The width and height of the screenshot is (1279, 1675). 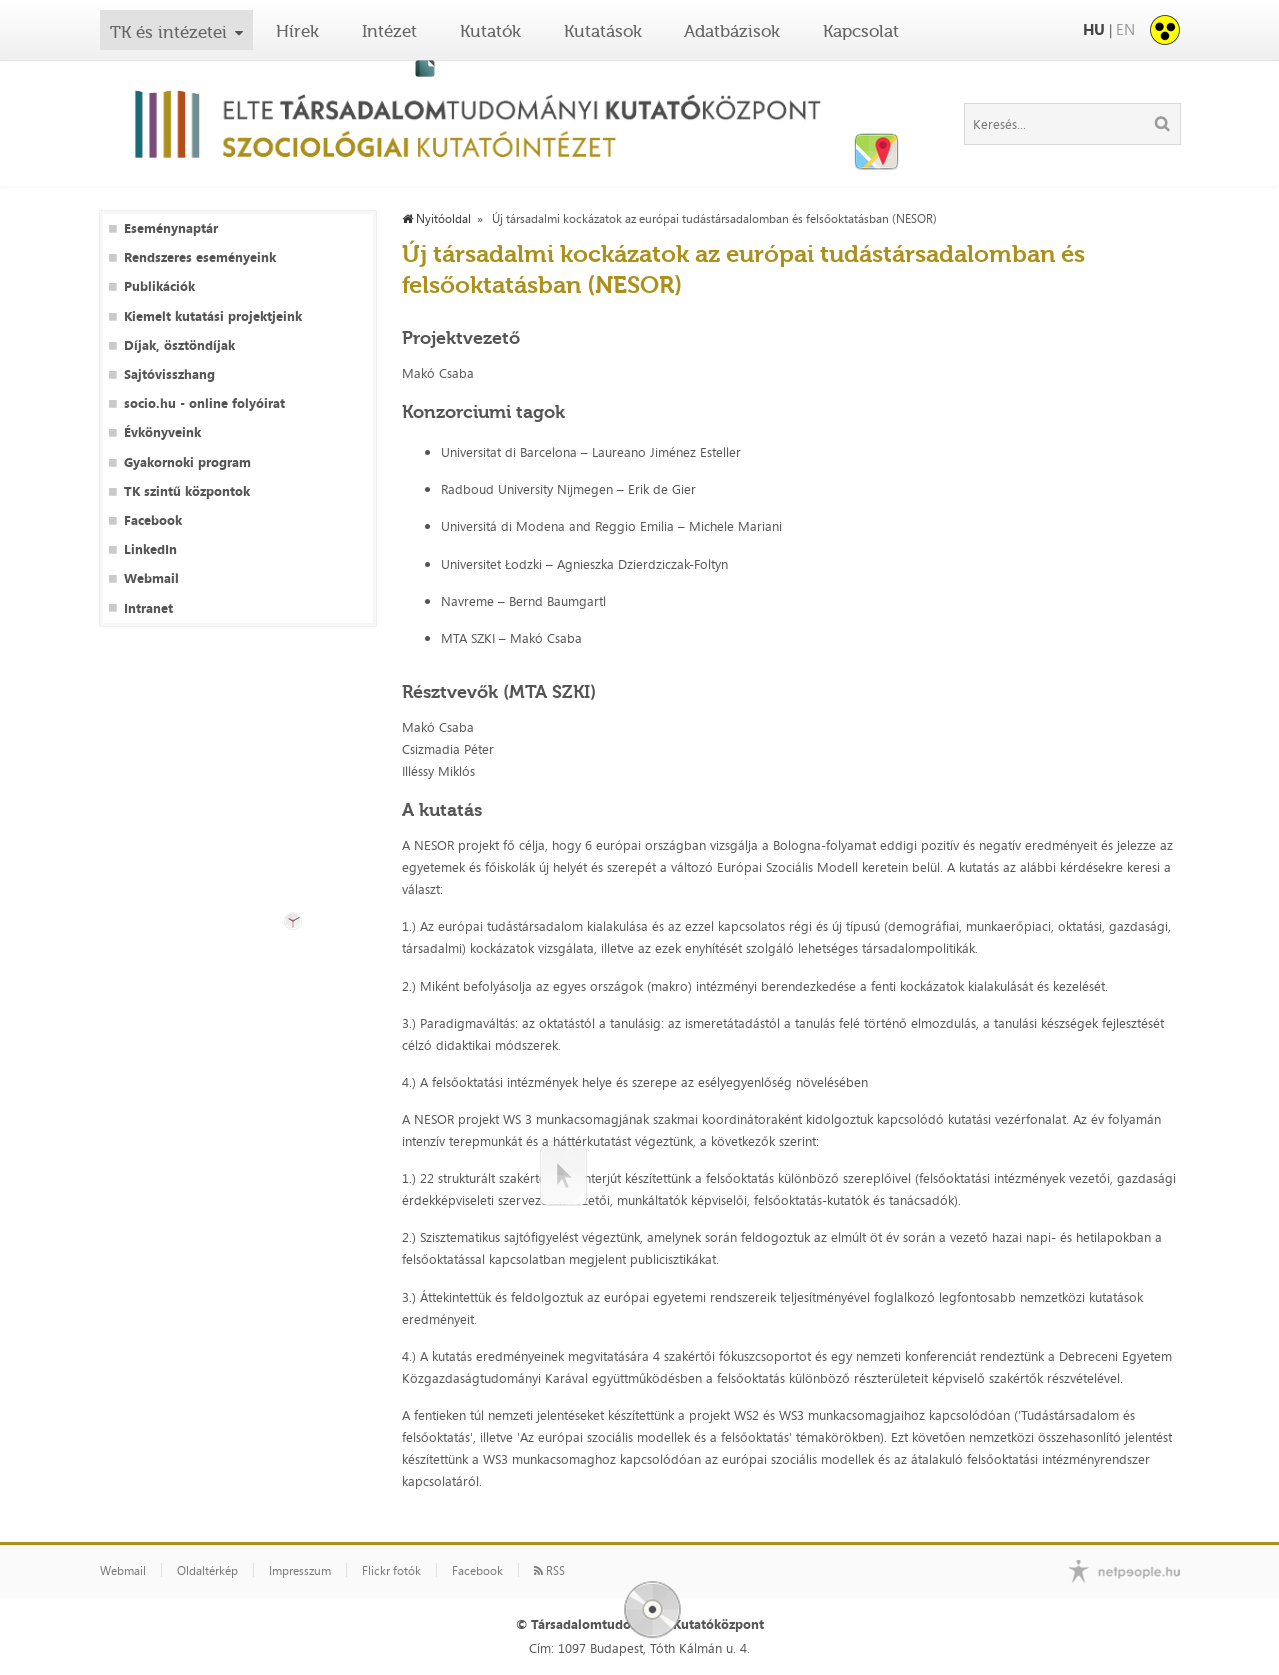 I want to click on change desktop wallpaper settings, so click(x=425, y=68).